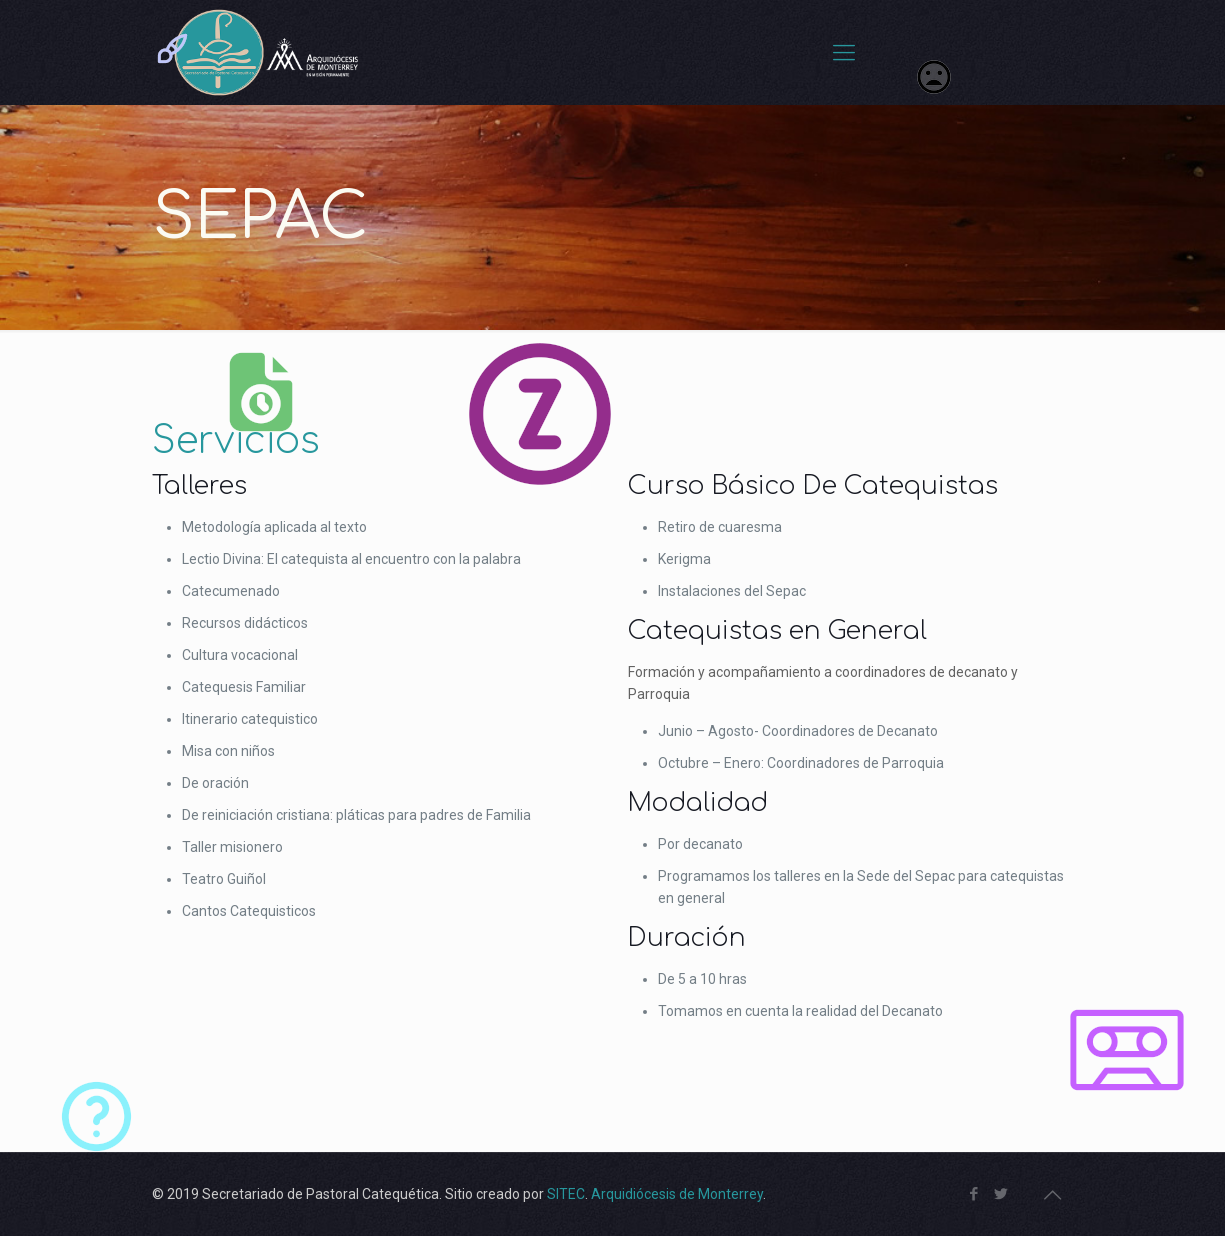 The image size is (1225, 1236). I want to click on access audio recordings or voice memos, so click(1127, 1050).